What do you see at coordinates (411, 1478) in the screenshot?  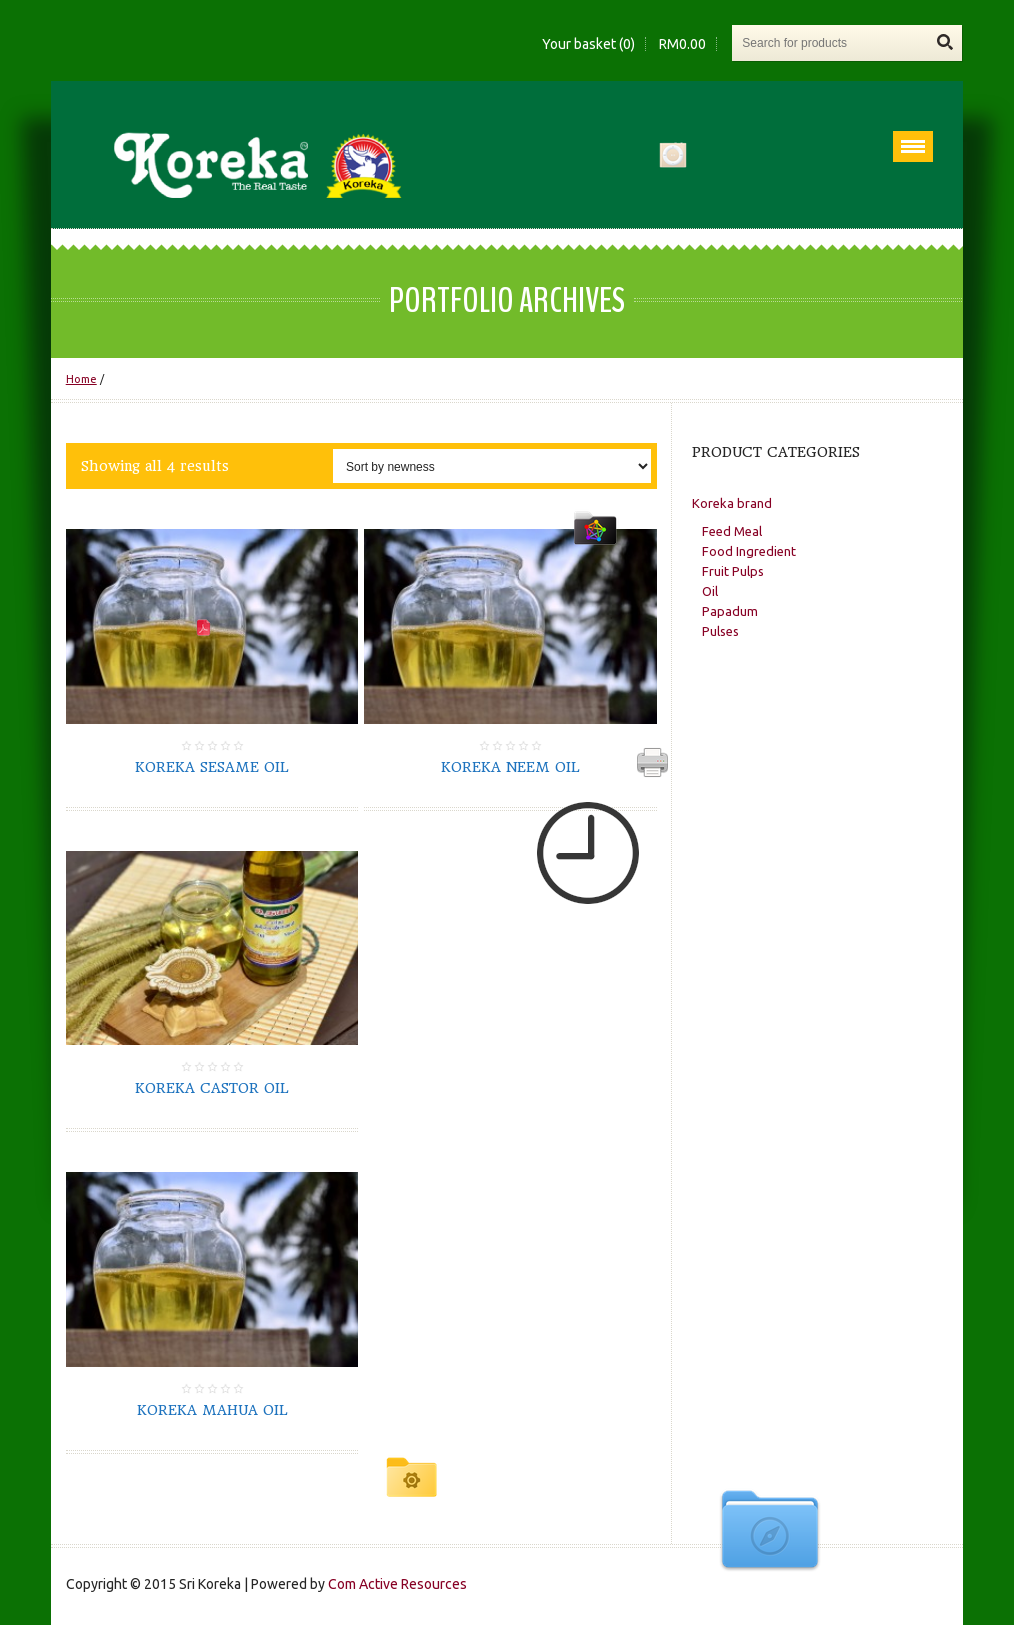 I see `open folder settings or configuration options` at bounding box center [411, 1478].